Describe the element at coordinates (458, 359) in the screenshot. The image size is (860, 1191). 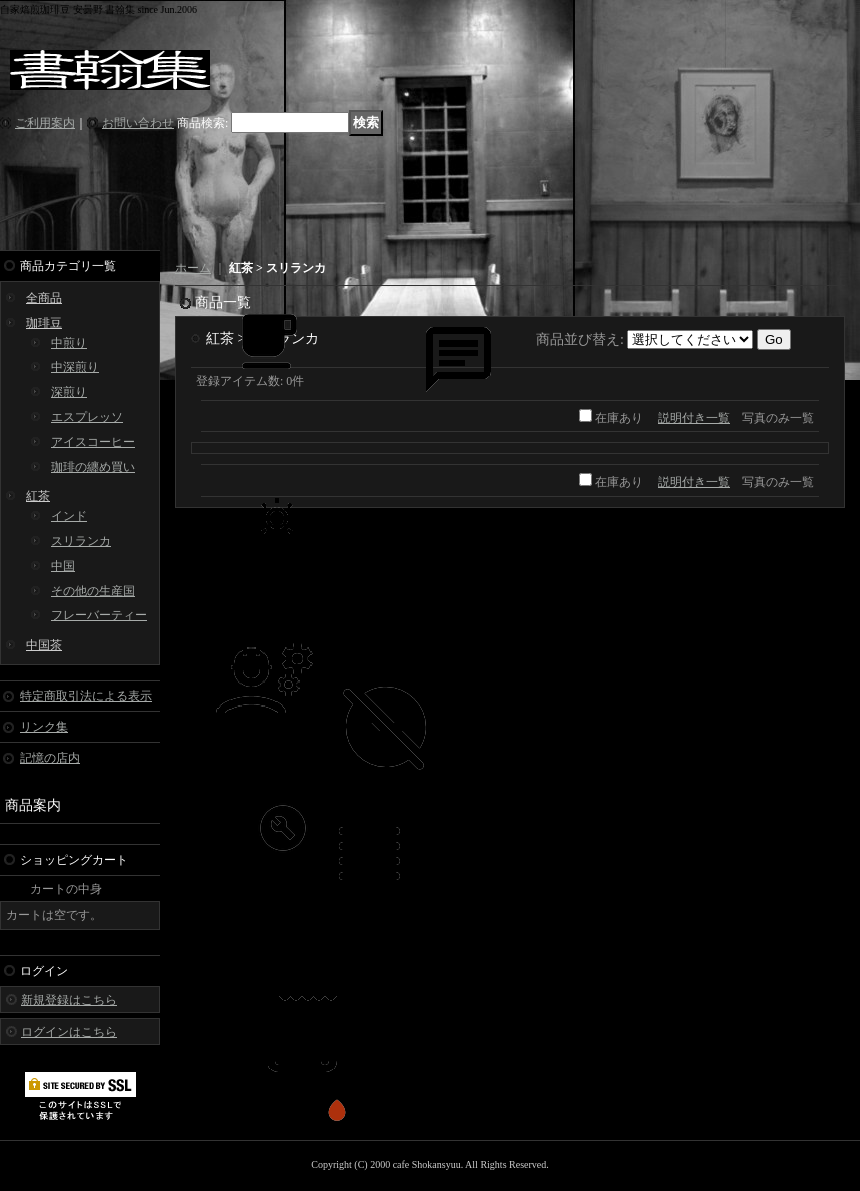
I see `open chat or messaging` at that location.